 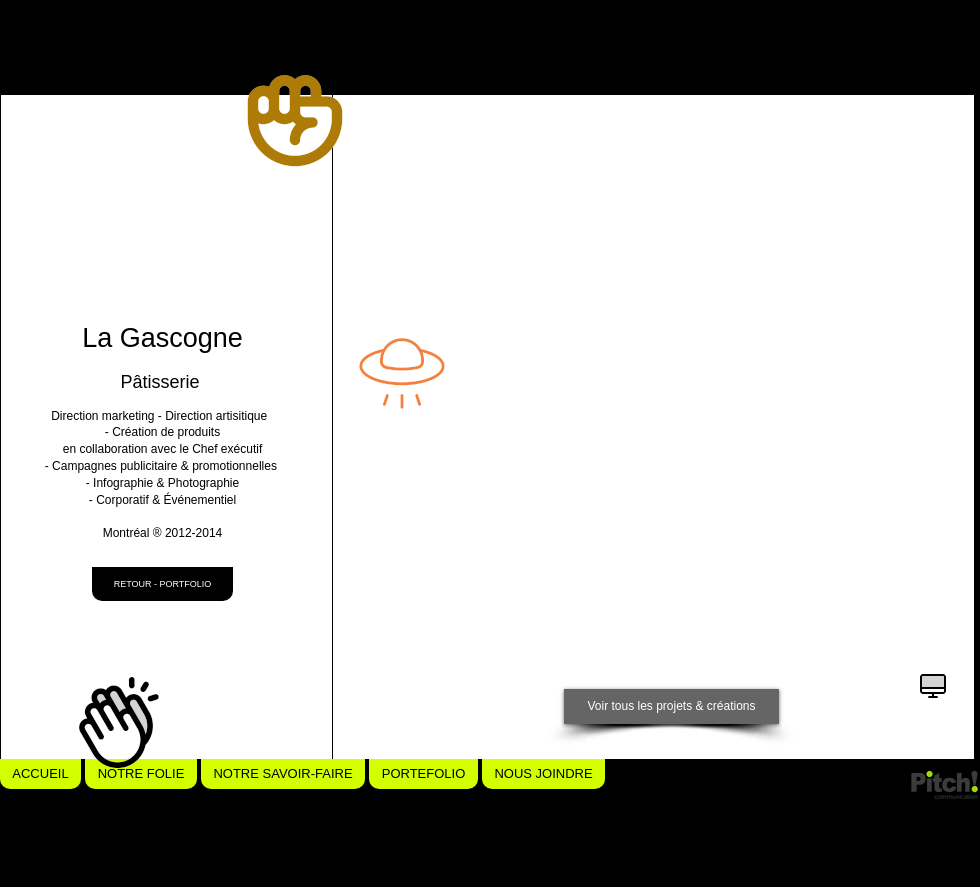 I want to click on indicates solidarity or support action, so click(x=295, y=119).